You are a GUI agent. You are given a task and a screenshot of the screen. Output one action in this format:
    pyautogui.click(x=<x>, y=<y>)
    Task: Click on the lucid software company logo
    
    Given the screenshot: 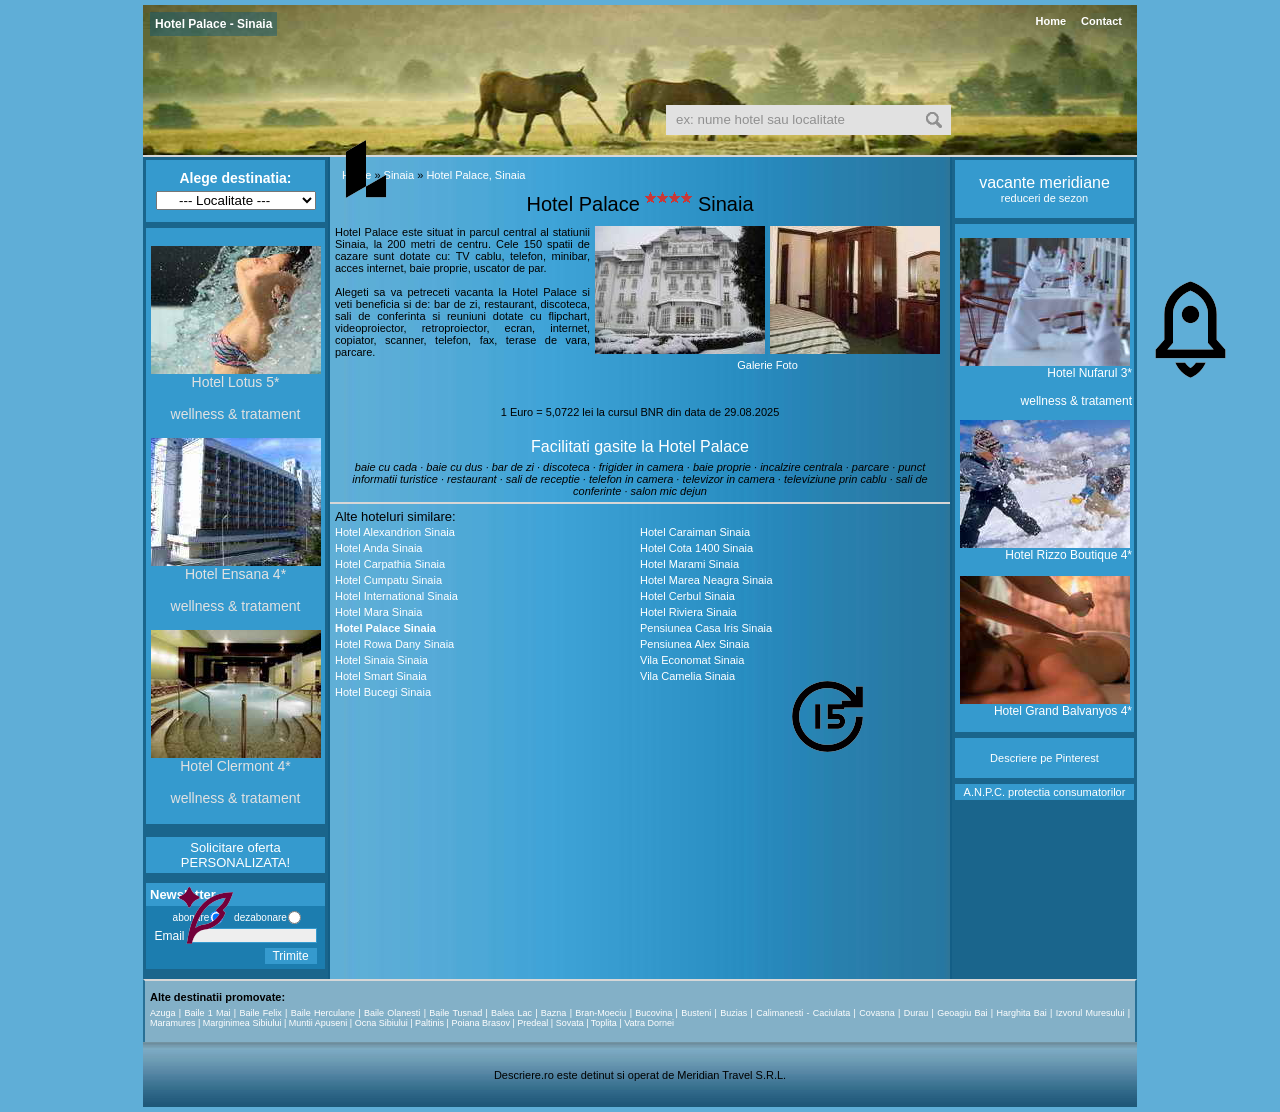 What is the action you would take?
    pyautogui.click(x=366, y=169)
    